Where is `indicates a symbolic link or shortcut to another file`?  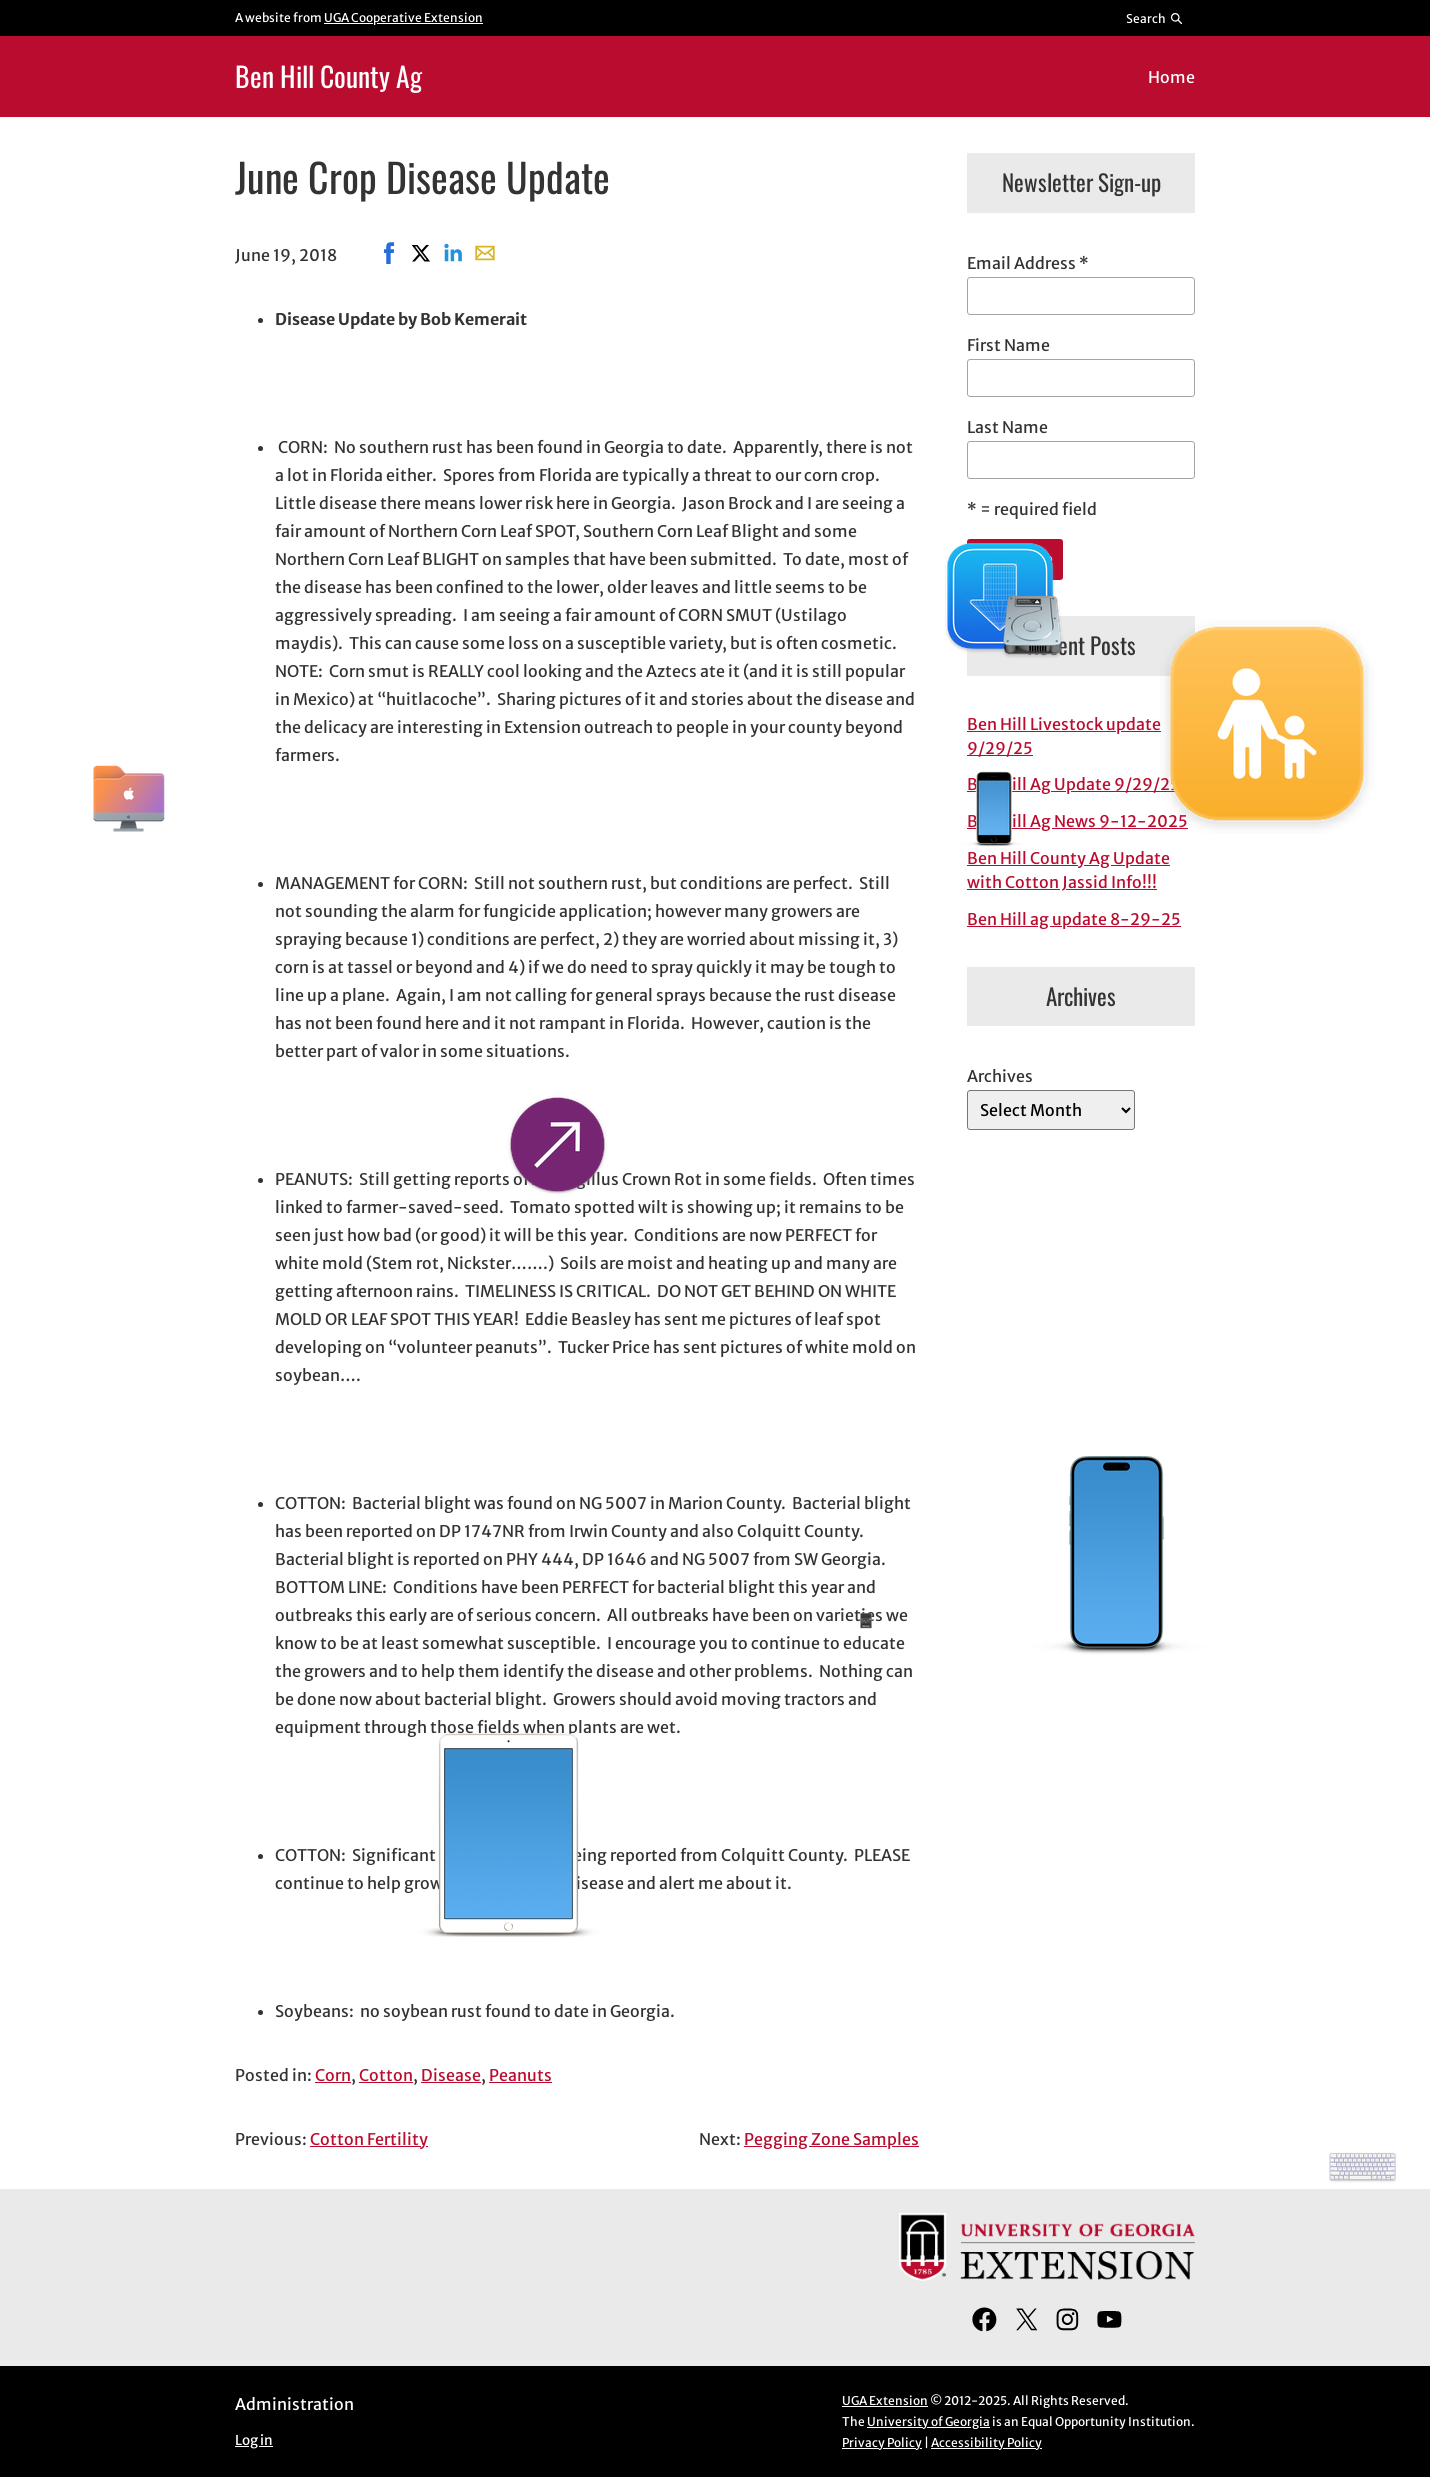 indicates a symbolic link or shortcut to another file is located at coordinates (557, 1144).